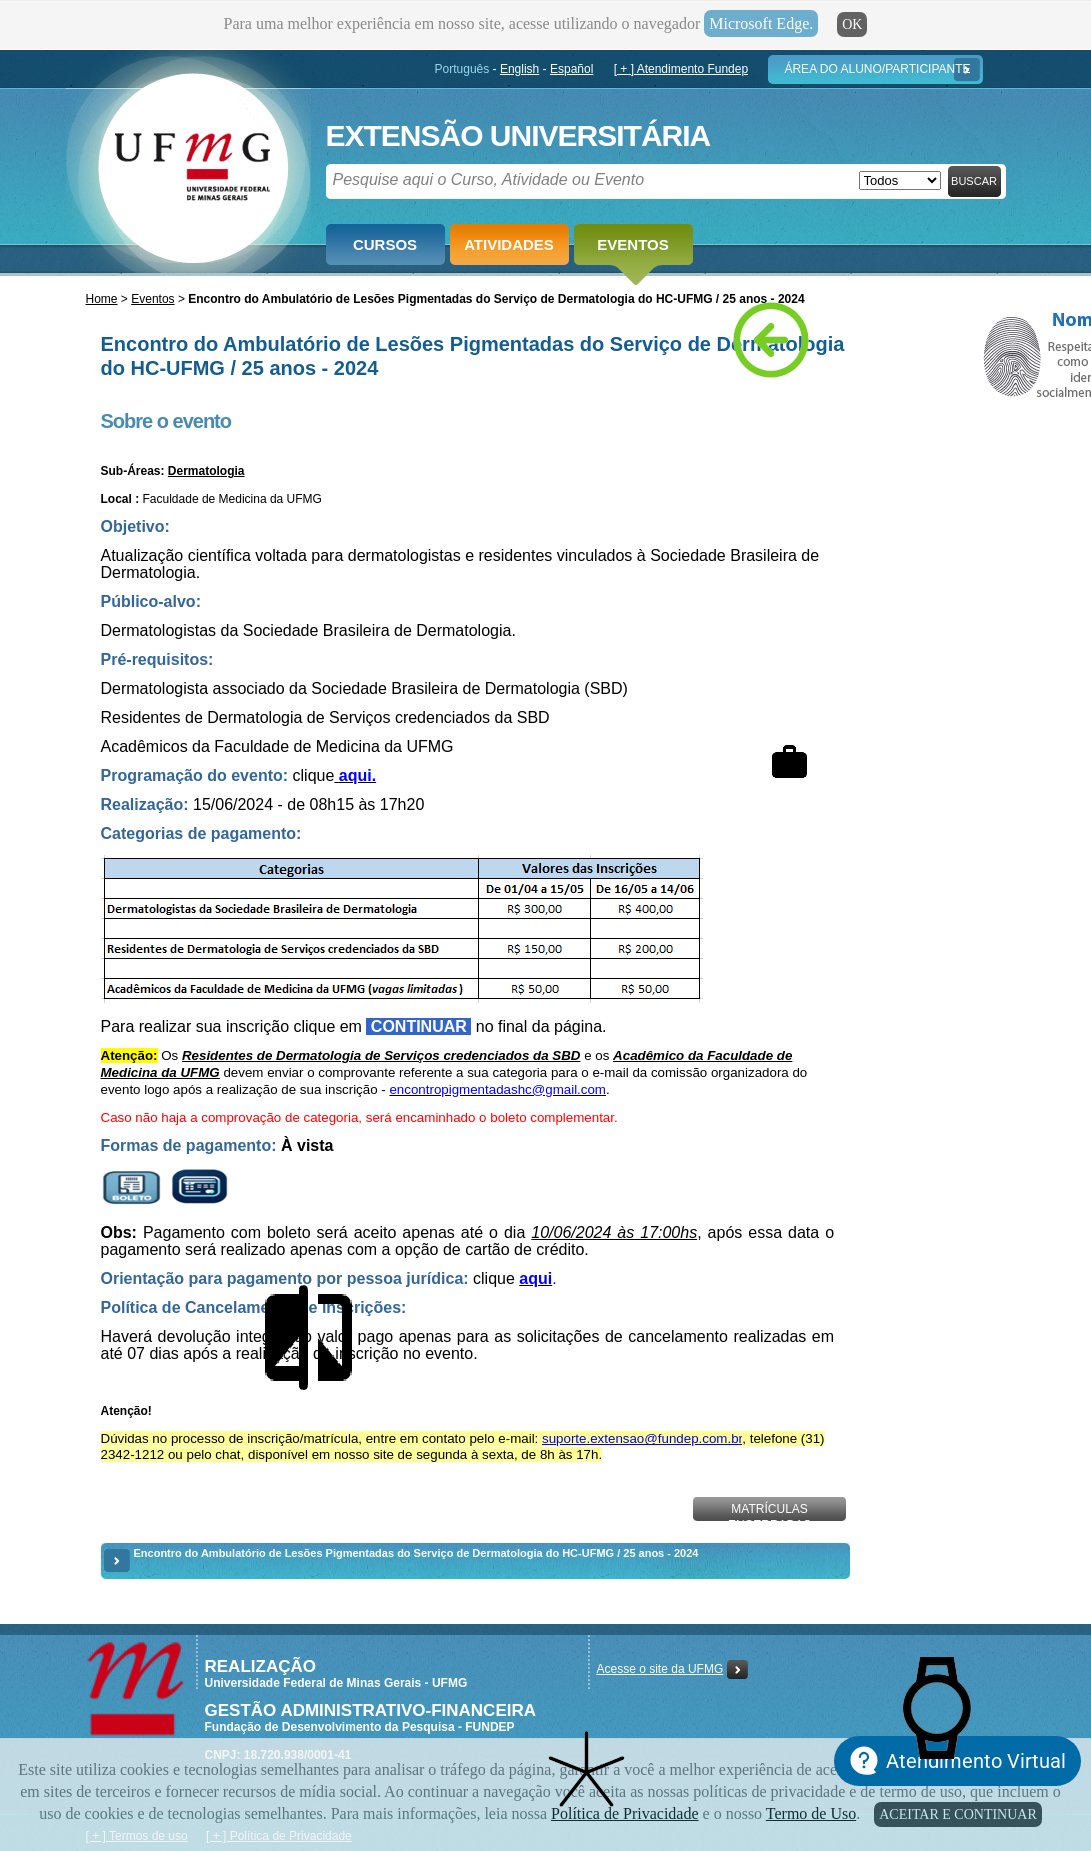 Image resolution: width=1091 pixels, height=1851 pixels. What do you see at coordinates (586, 1772) in the screenshot?
I see `indicates a required field in a form` at bounding box center [586, 1772].